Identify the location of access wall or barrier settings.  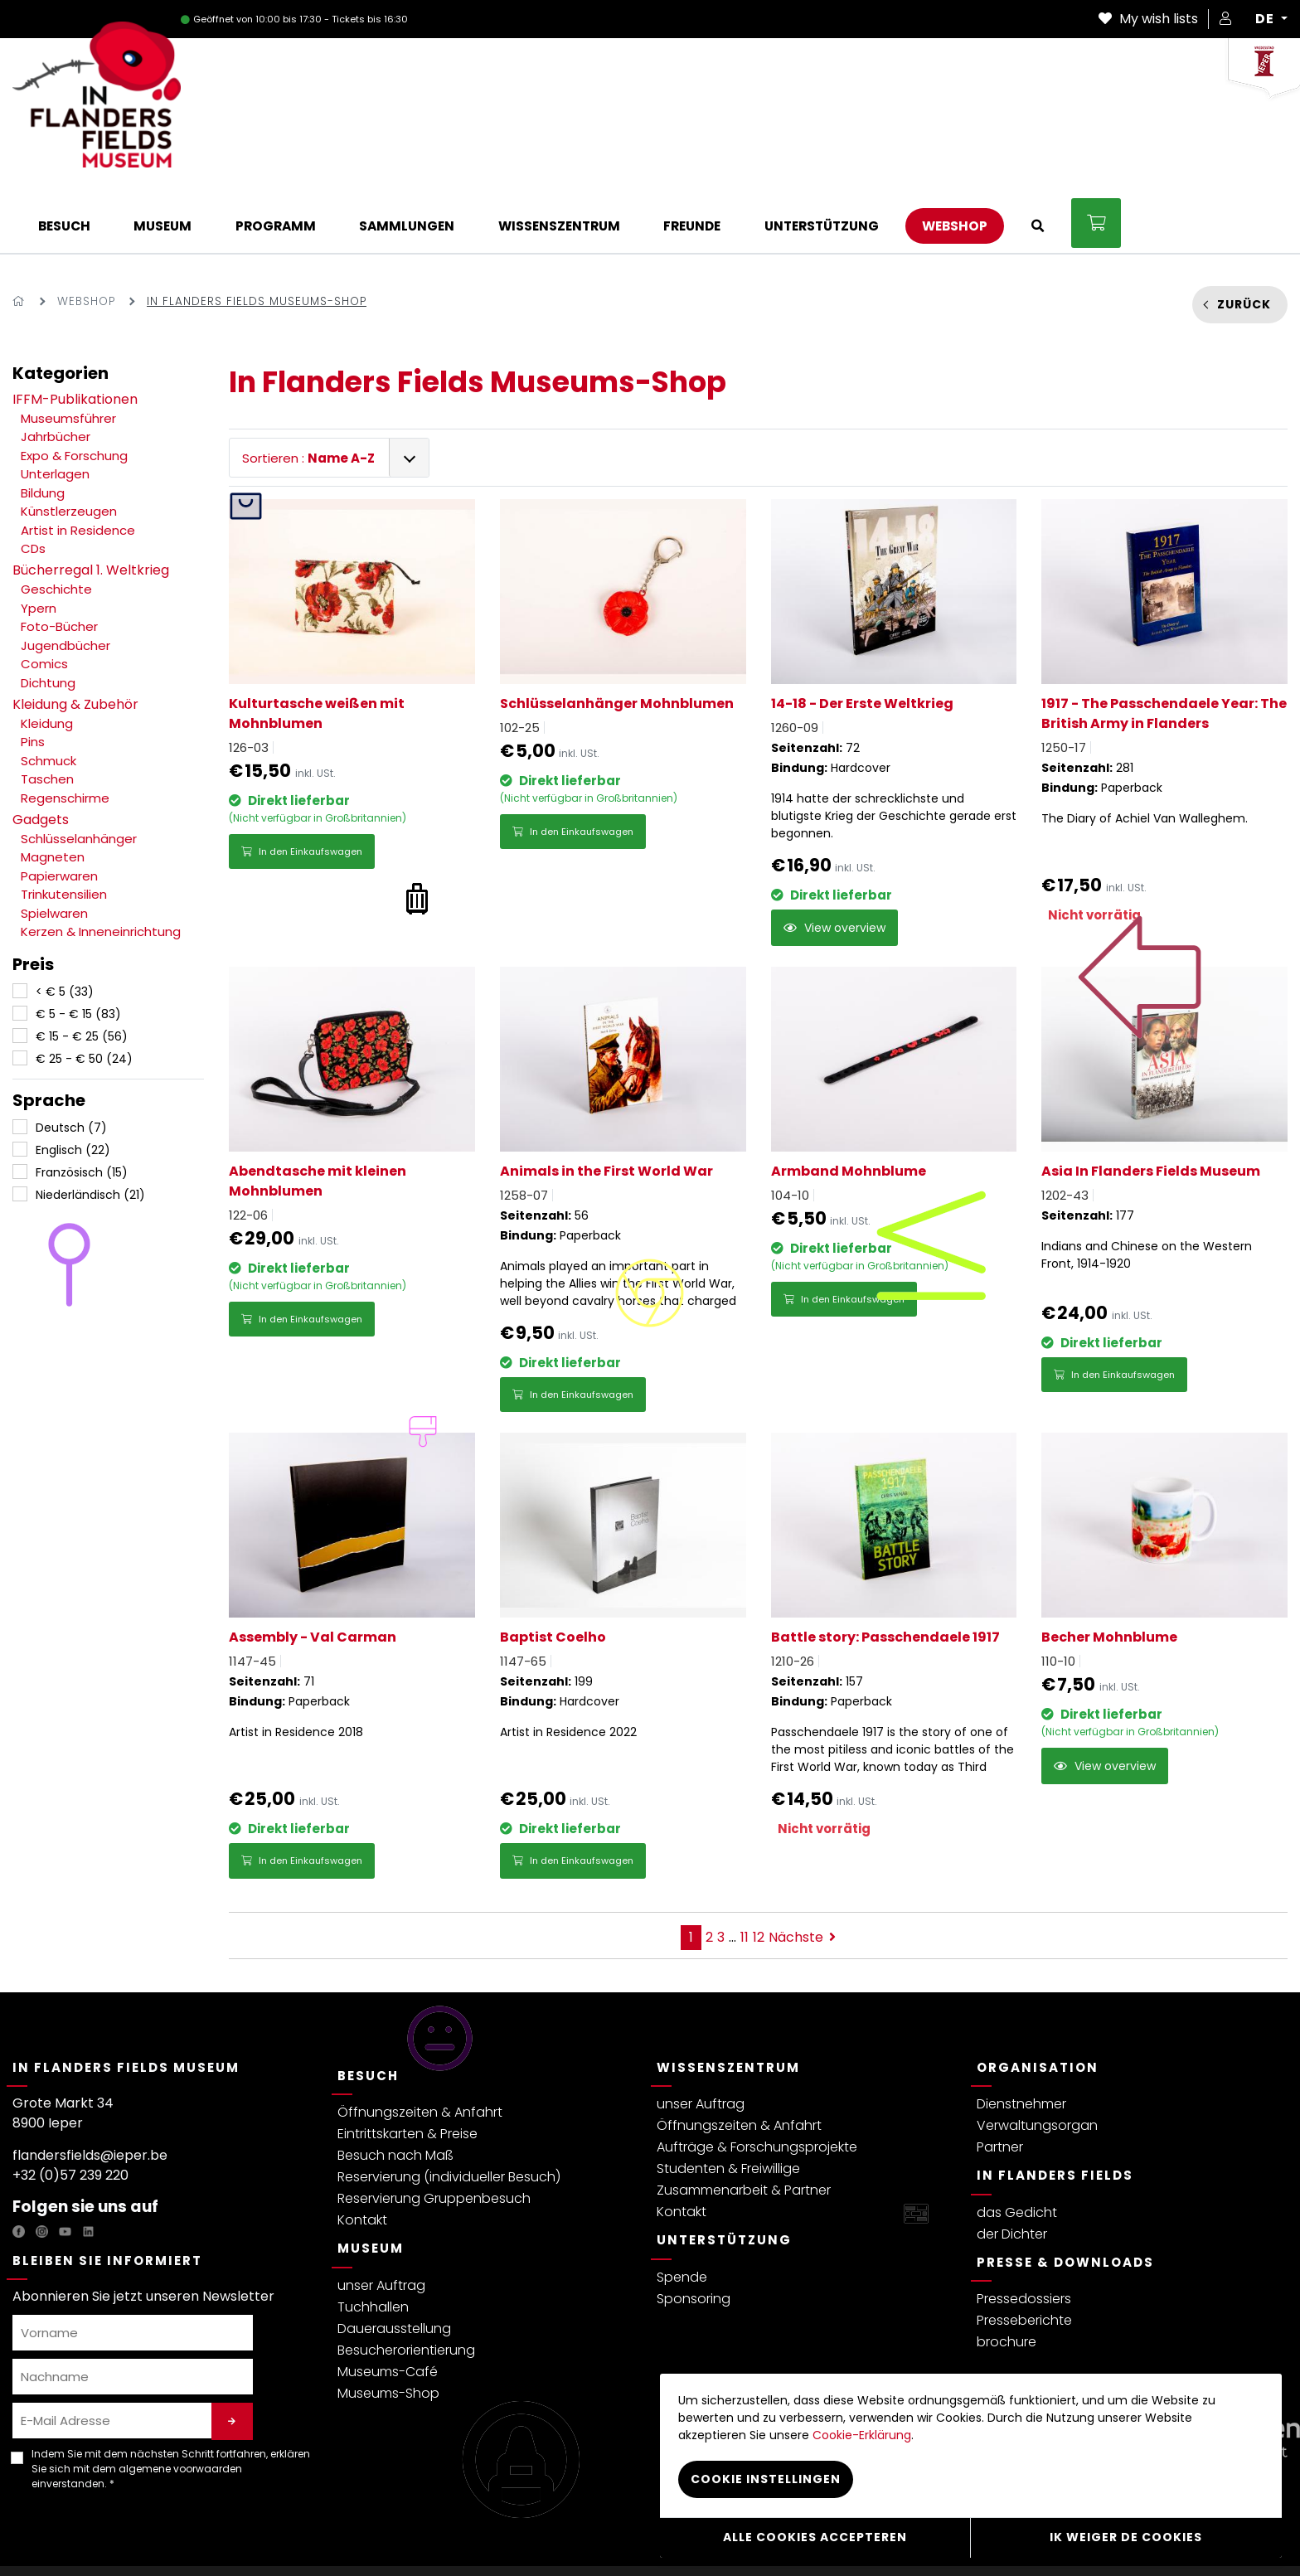
(916, 2214).